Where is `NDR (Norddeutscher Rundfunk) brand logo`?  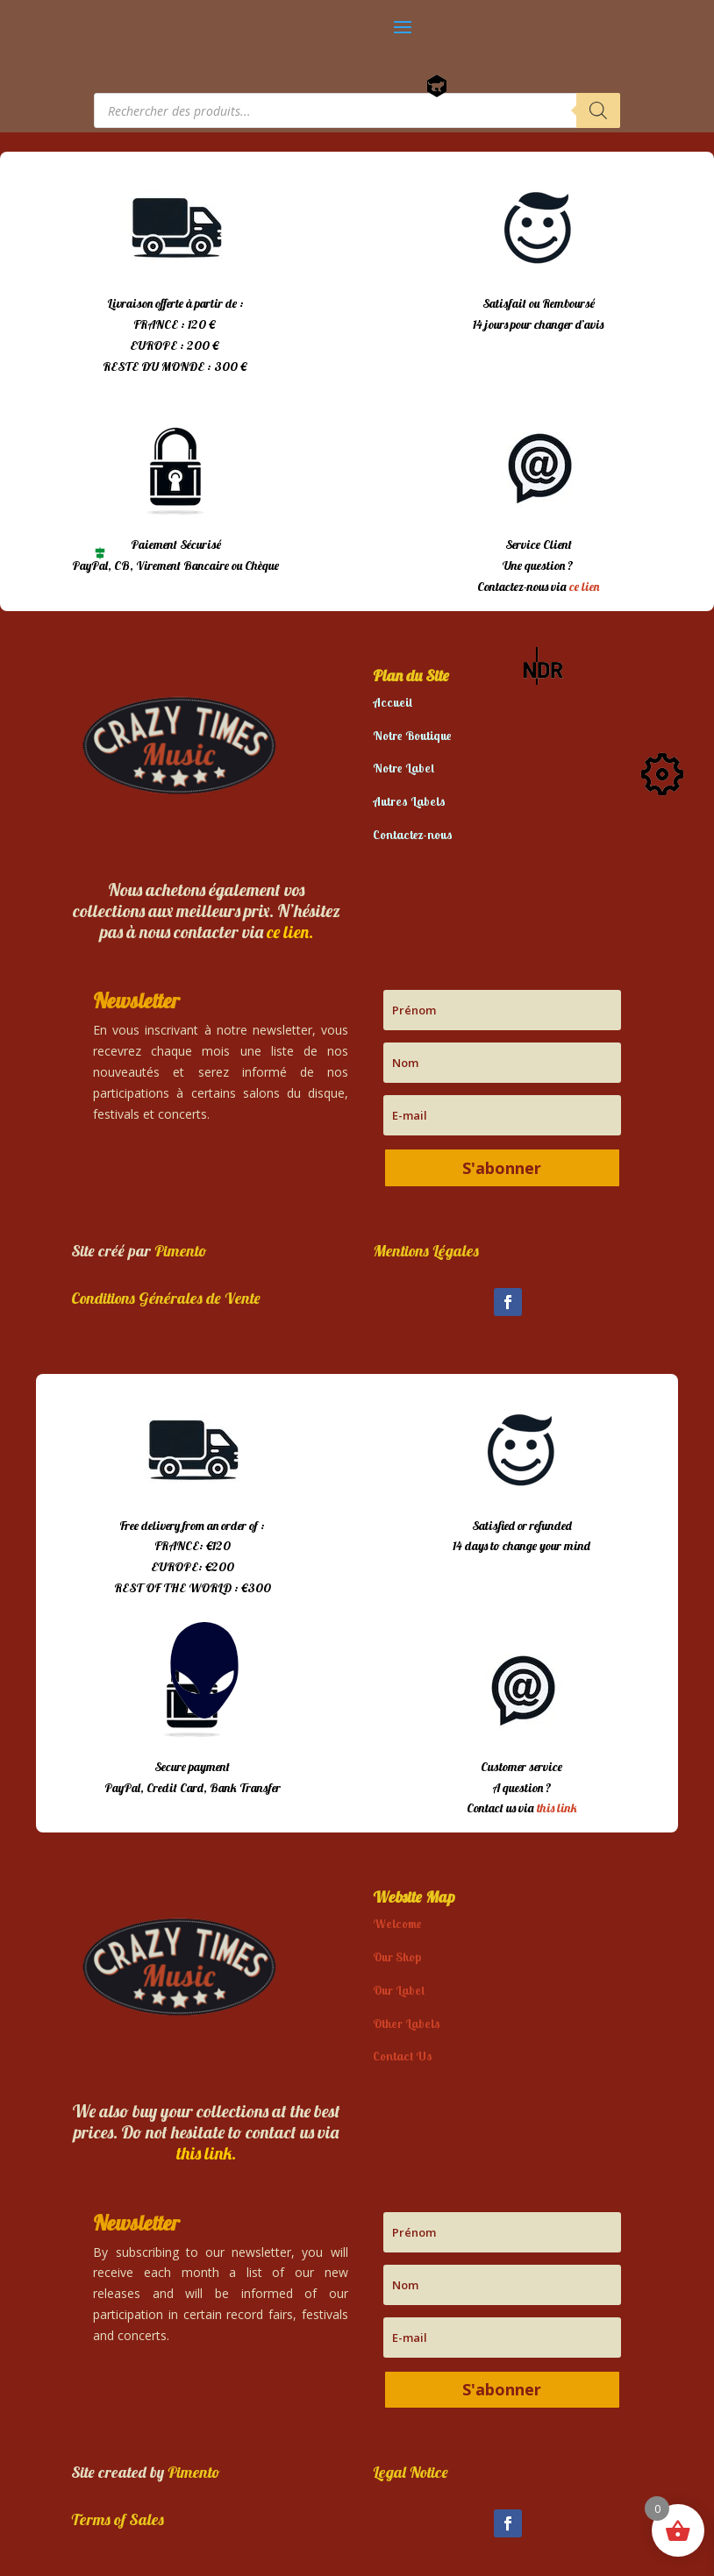 NDR (Norddeutscher Rundfunk) brand logo is located at coordinates (543, 665).